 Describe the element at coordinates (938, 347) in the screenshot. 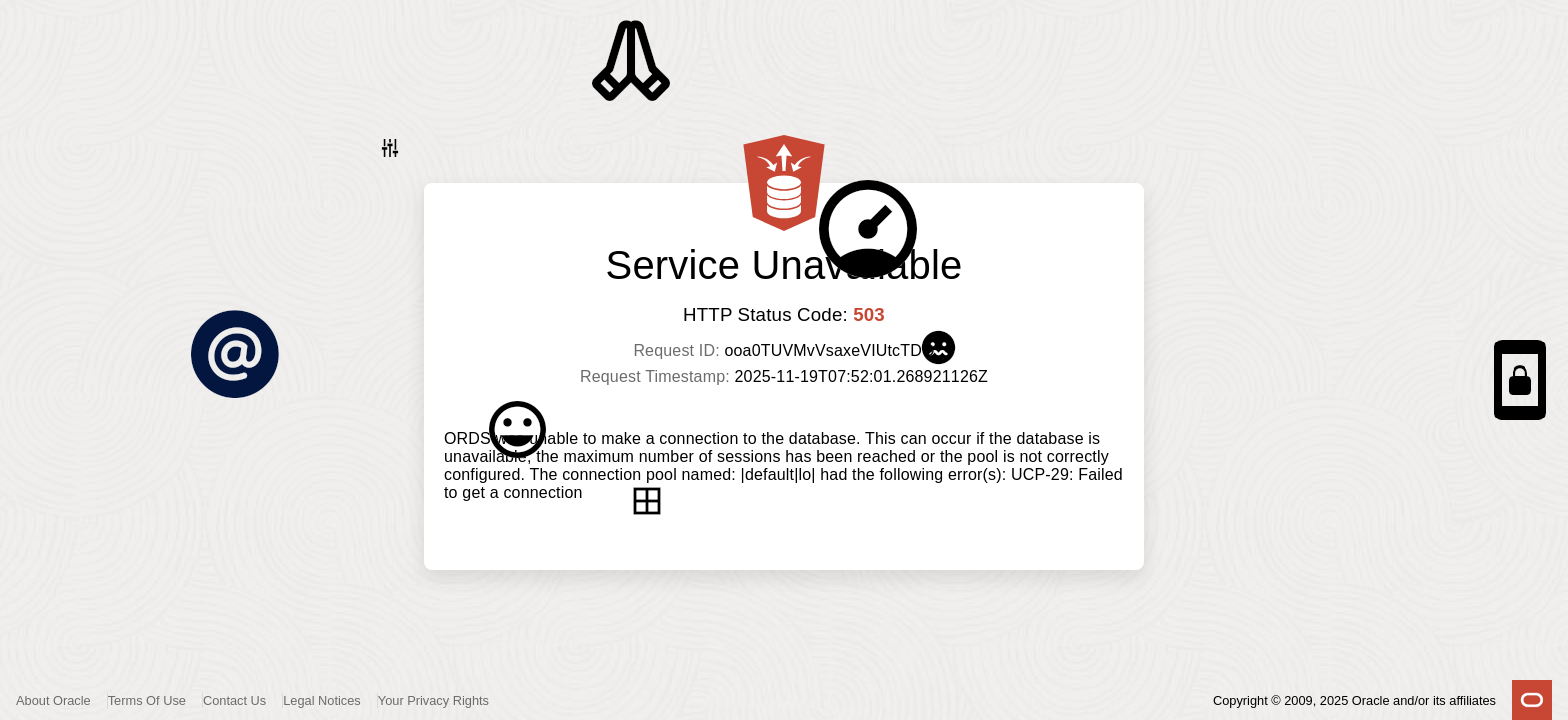

I see `indicates a nervous or anxious status` at that location.